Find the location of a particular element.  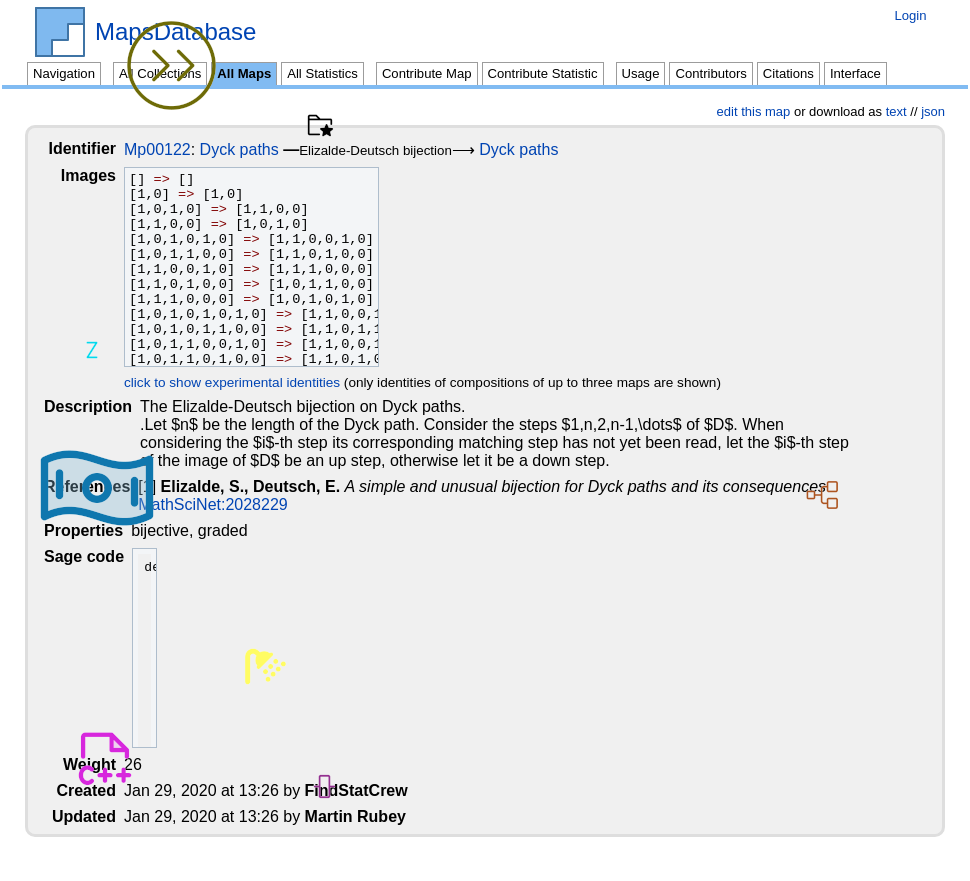

align object to vertical center is located at coordinates (324, 786).